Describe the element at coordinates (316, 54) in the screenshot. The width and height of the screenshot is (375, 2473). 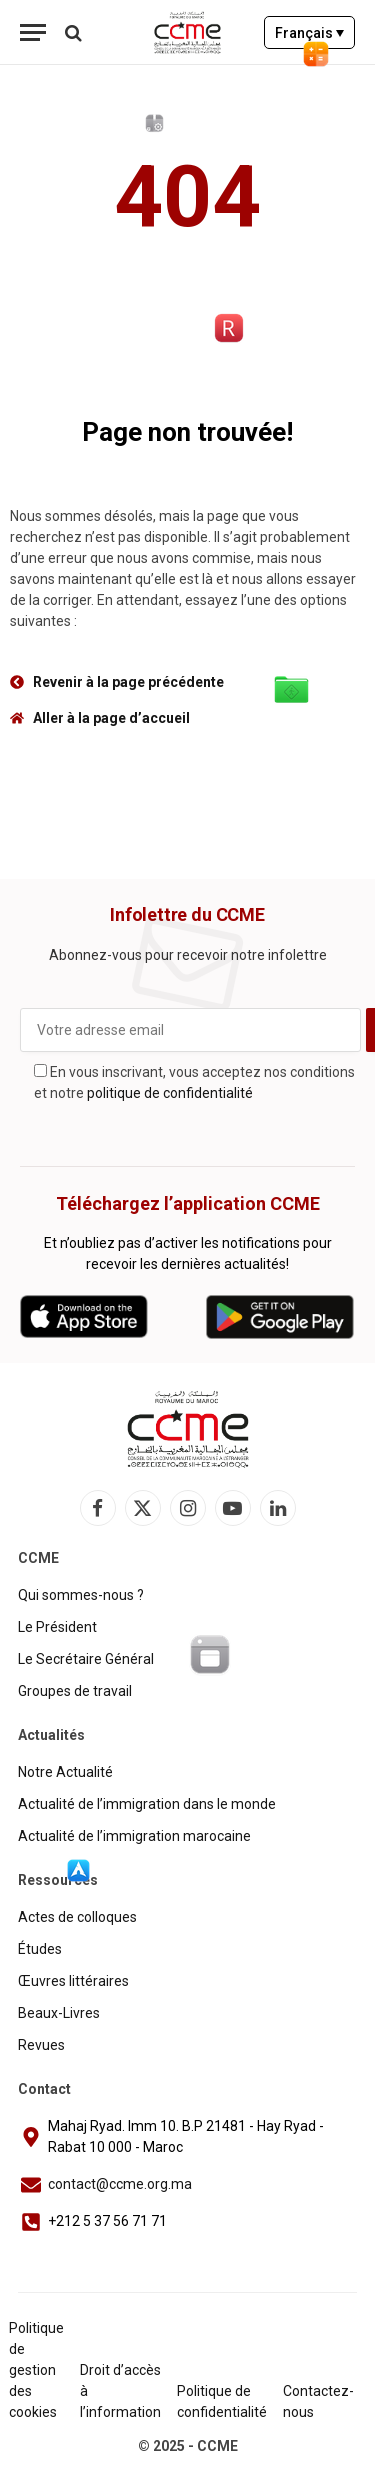
I see `open pcb calculator app` at that location.